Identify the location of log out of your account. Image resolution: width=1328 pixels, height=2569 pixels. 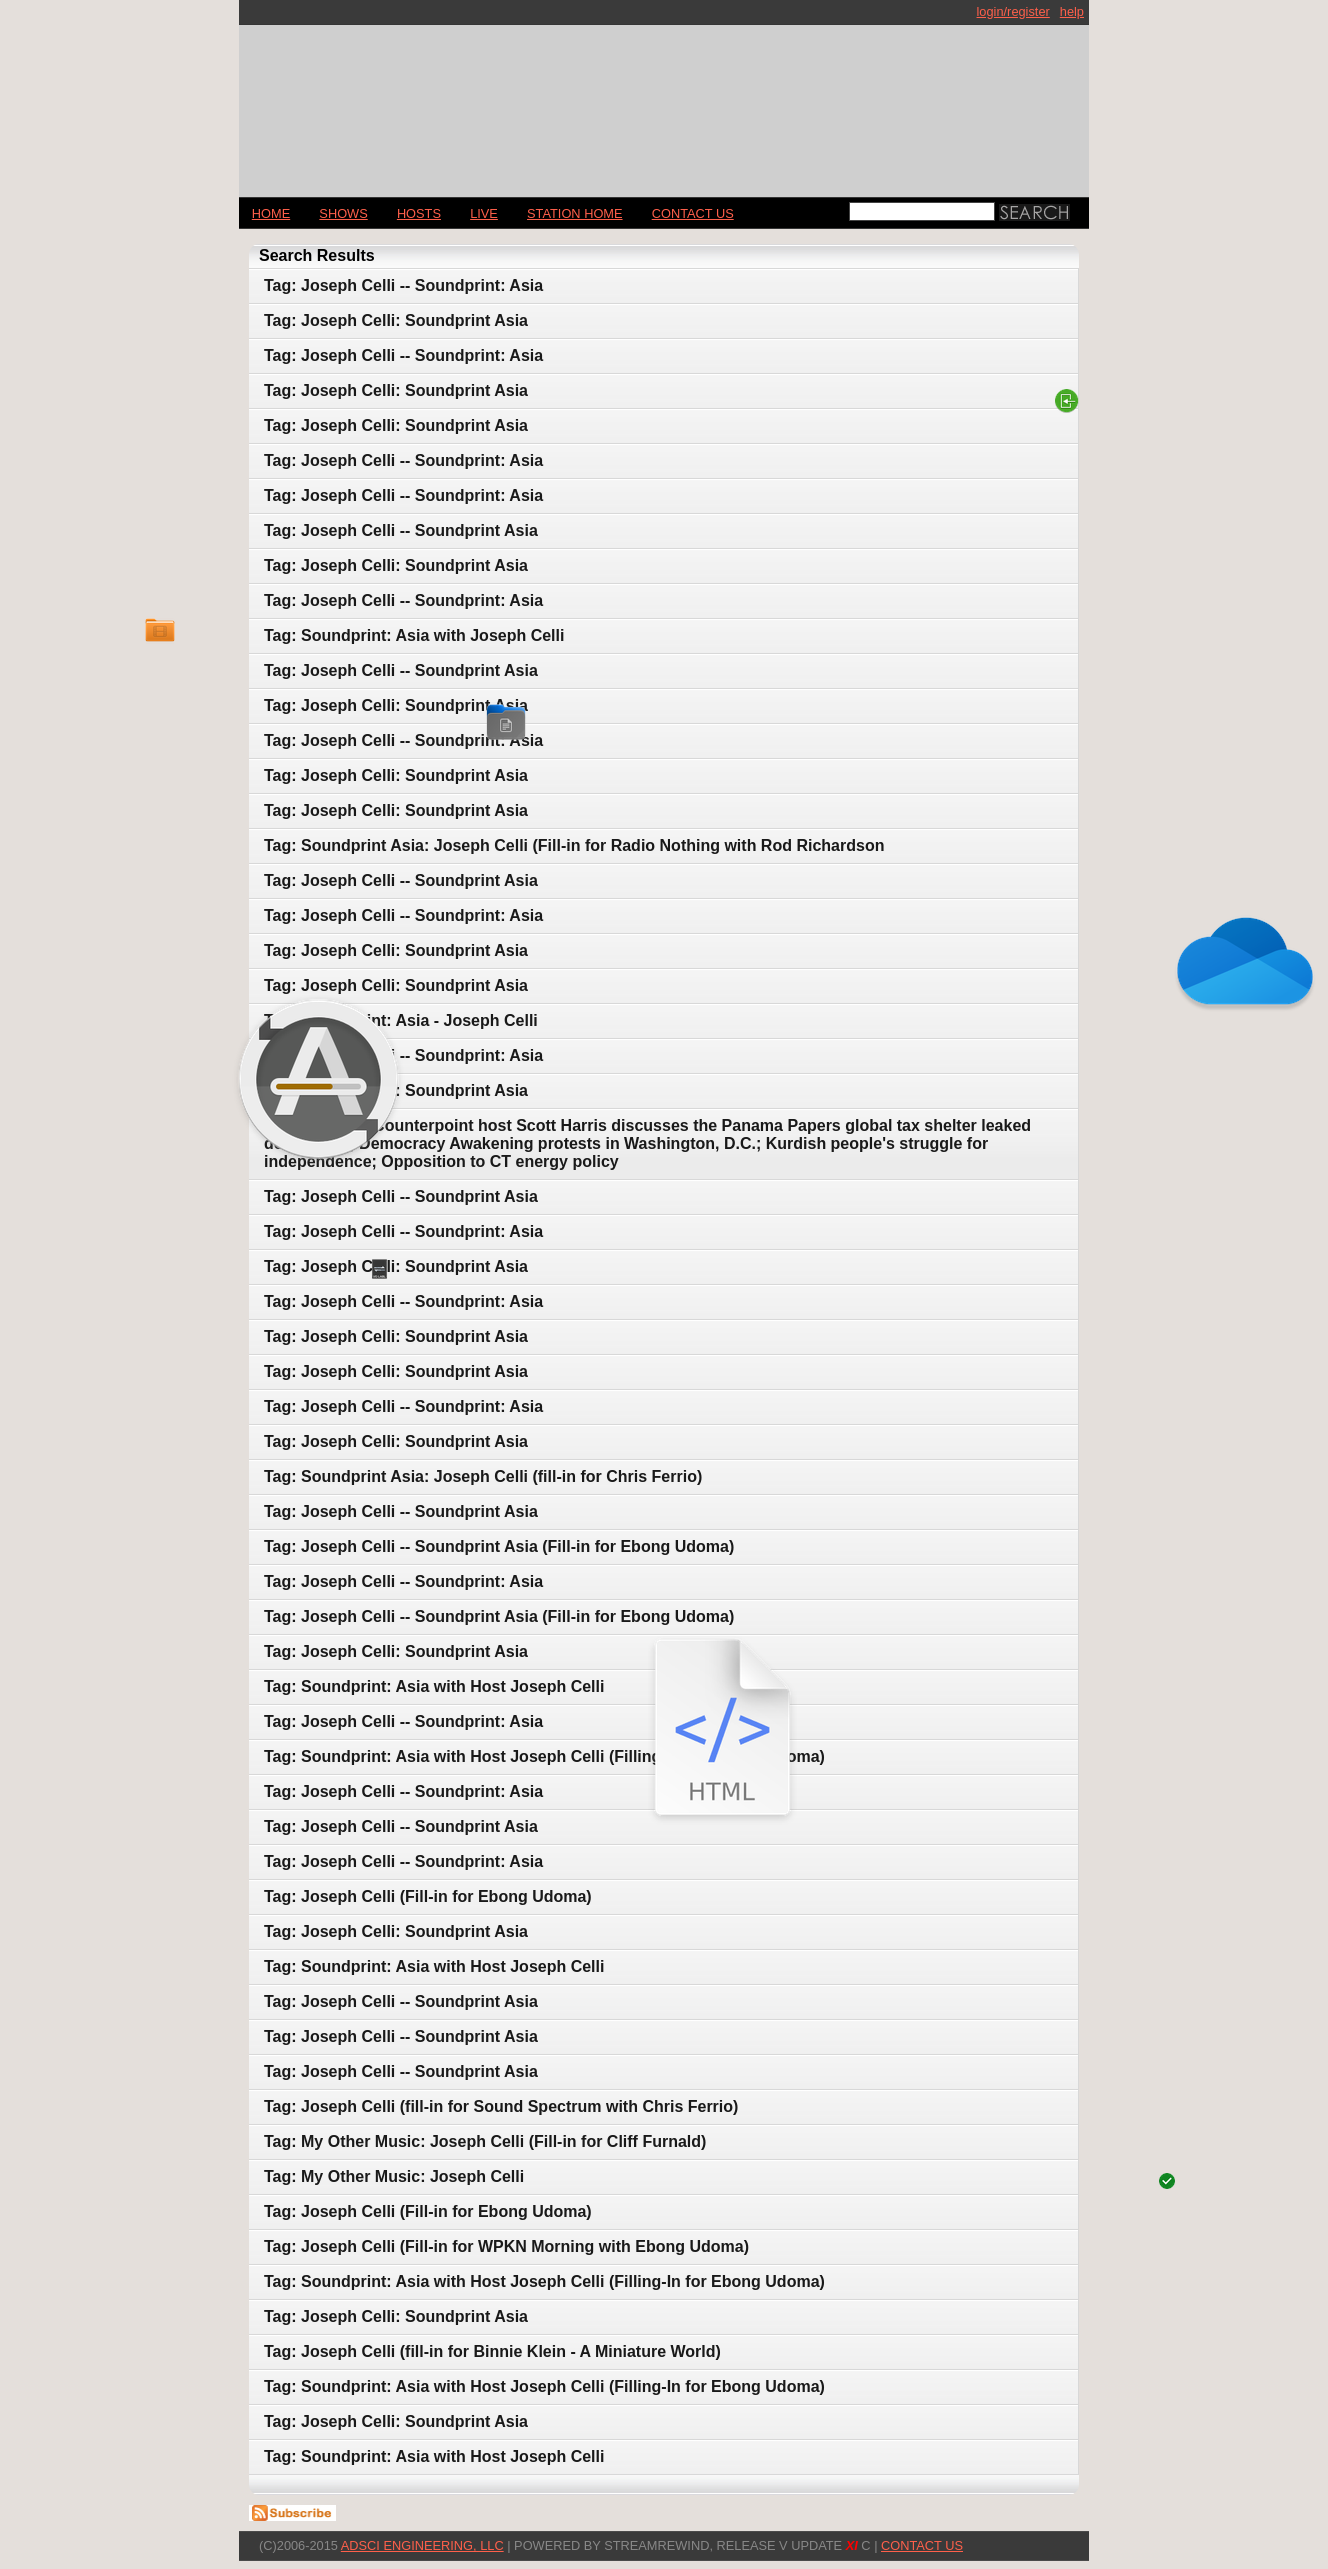
(1067, 401).